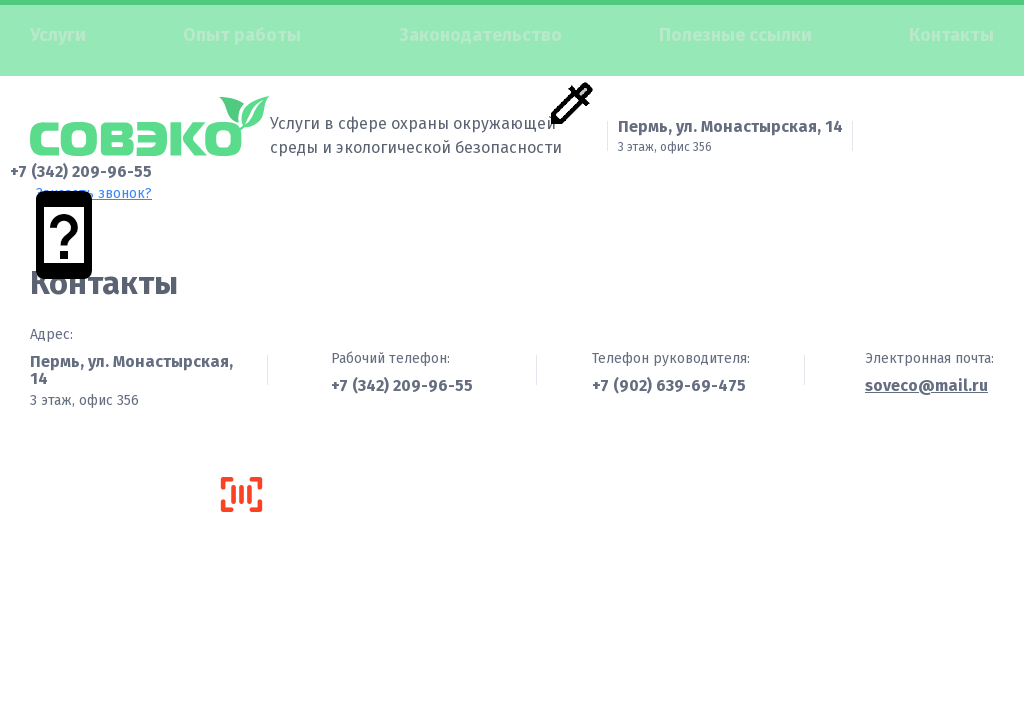  Describe the element at coordinates (241, 494) in the screenshot. I see `scan a barcode` at that location.